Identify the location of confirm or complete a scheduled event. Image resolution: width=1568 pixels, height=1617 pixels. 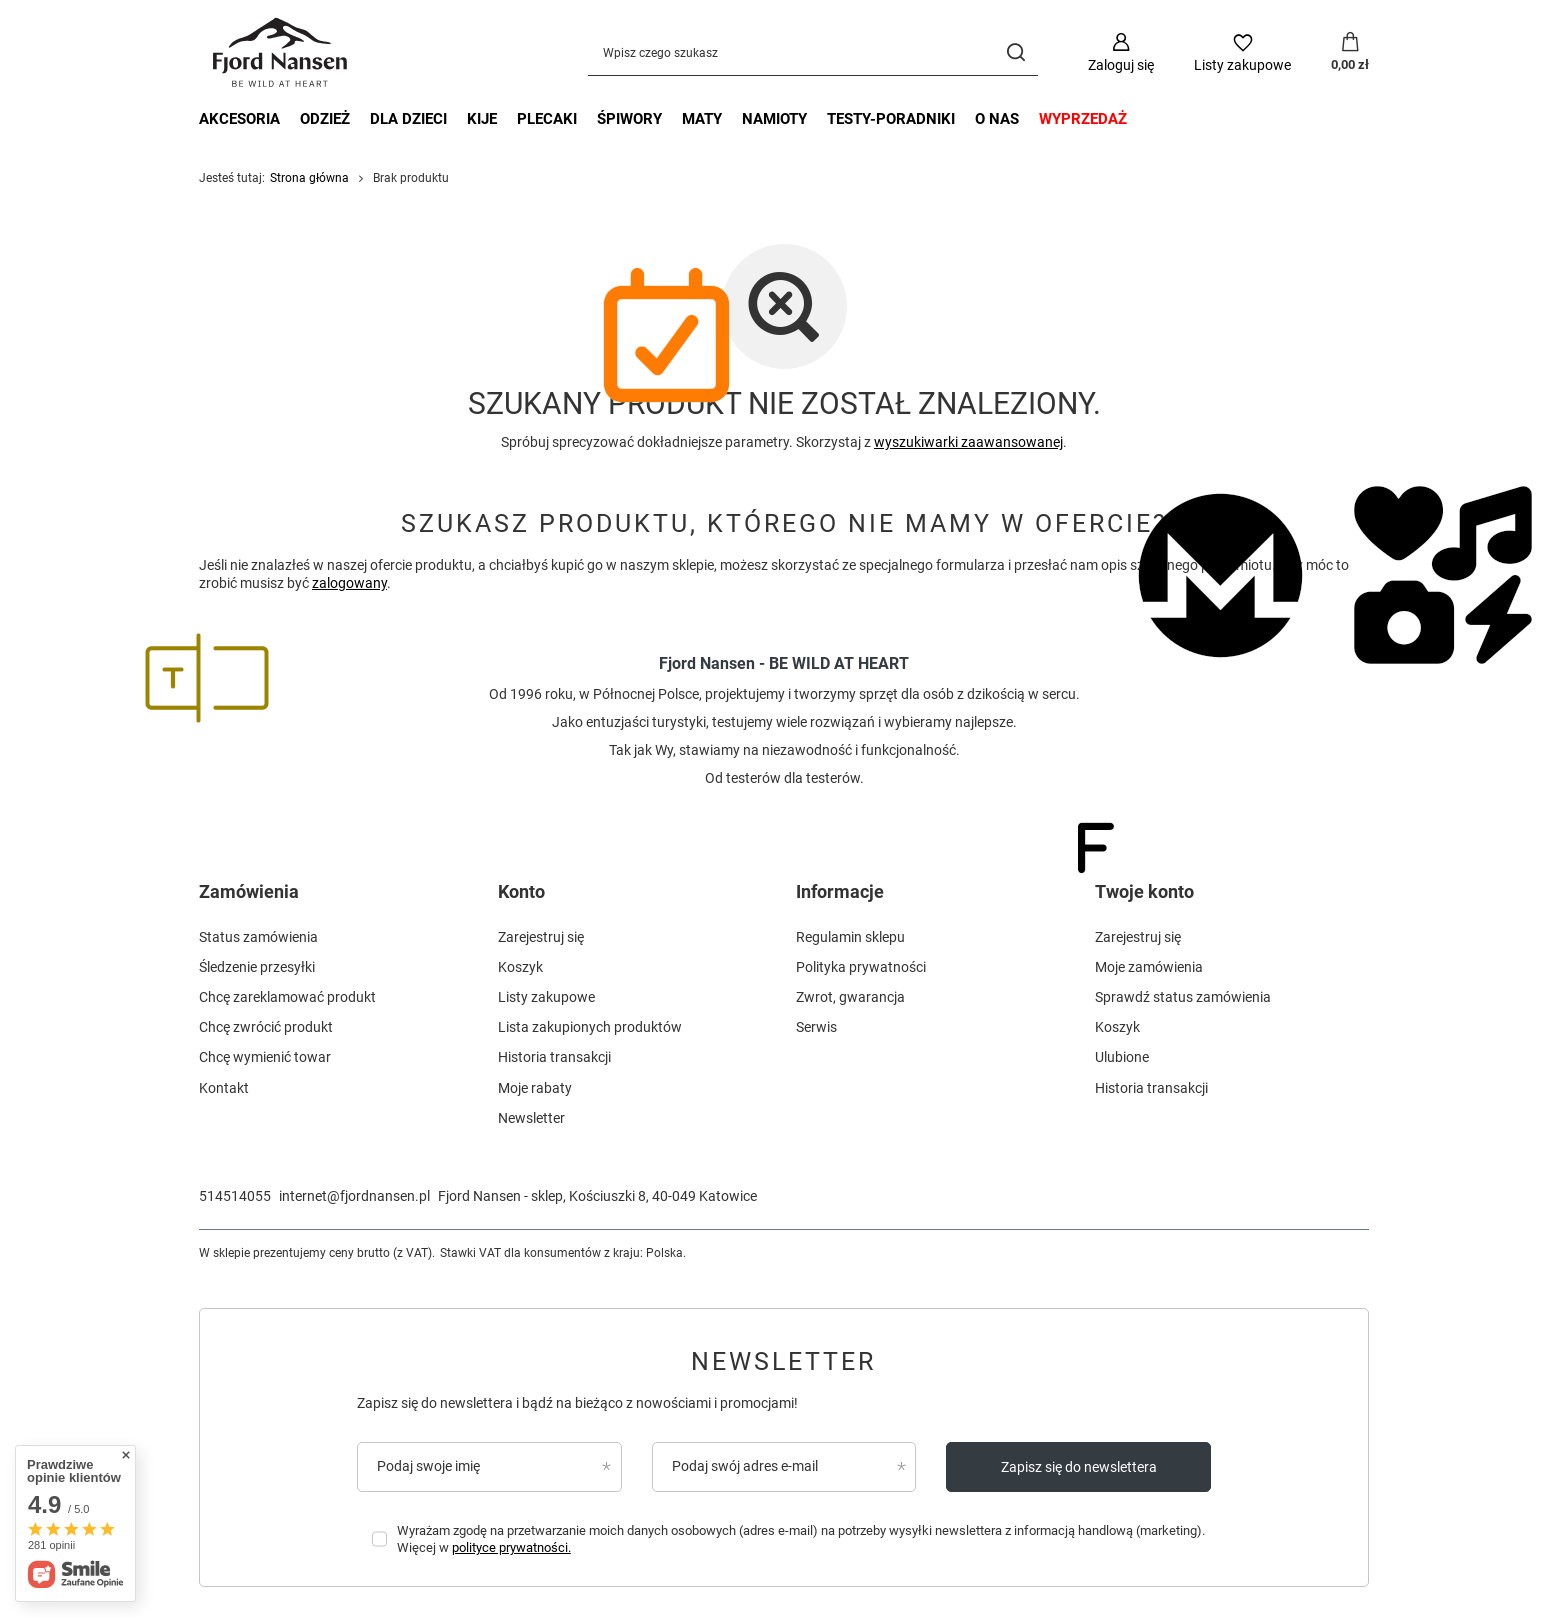
(666, 339).